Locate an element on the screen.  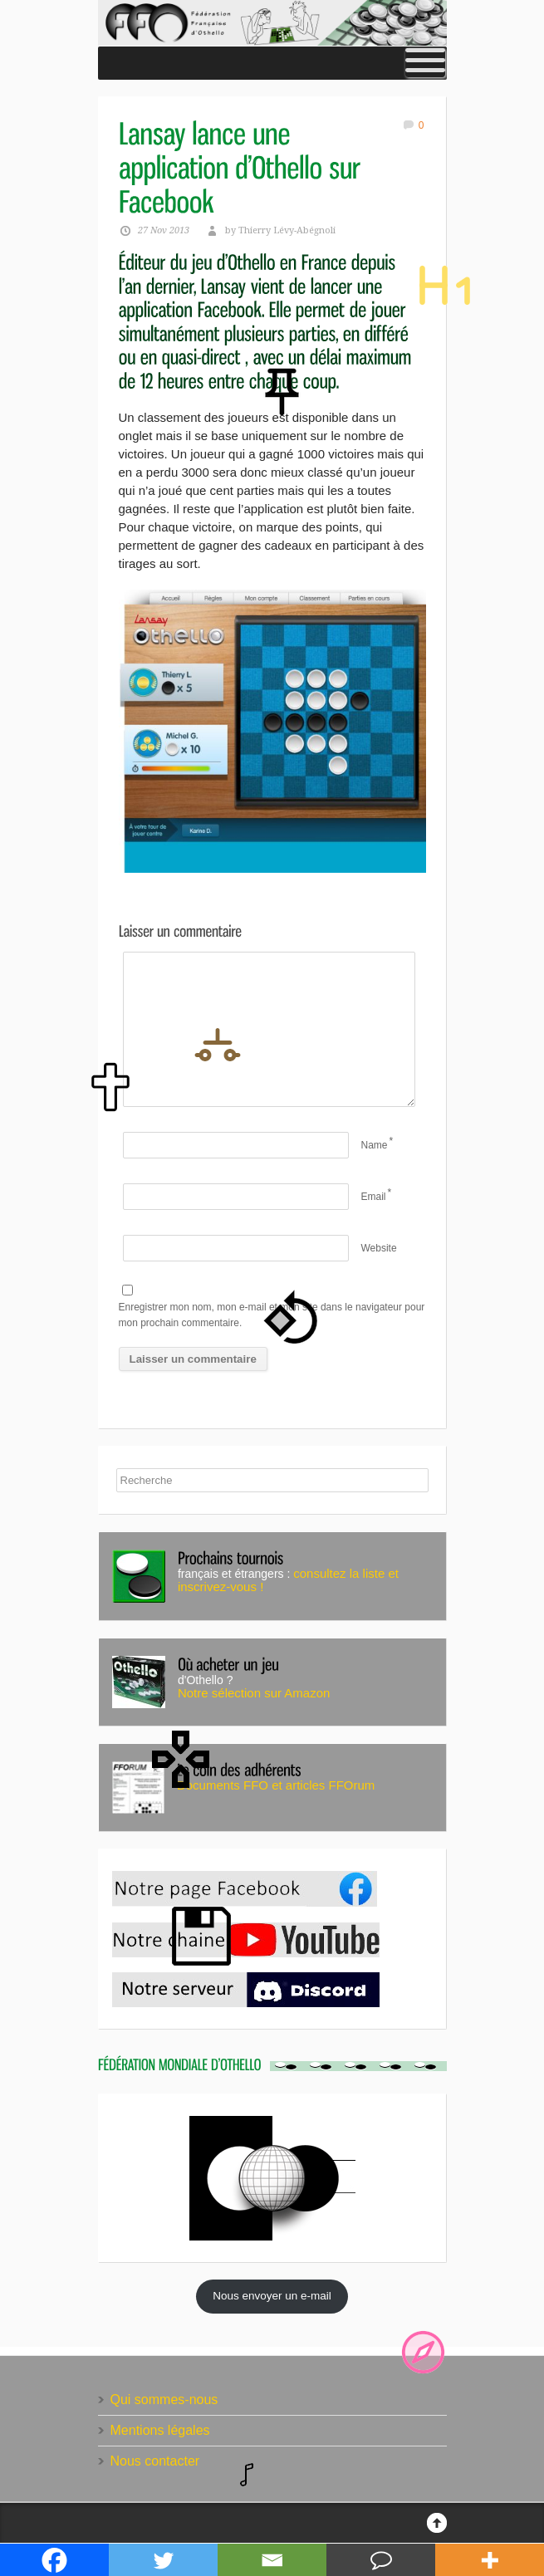
format text as a level 1 heading is located at coordinates (444, 285).